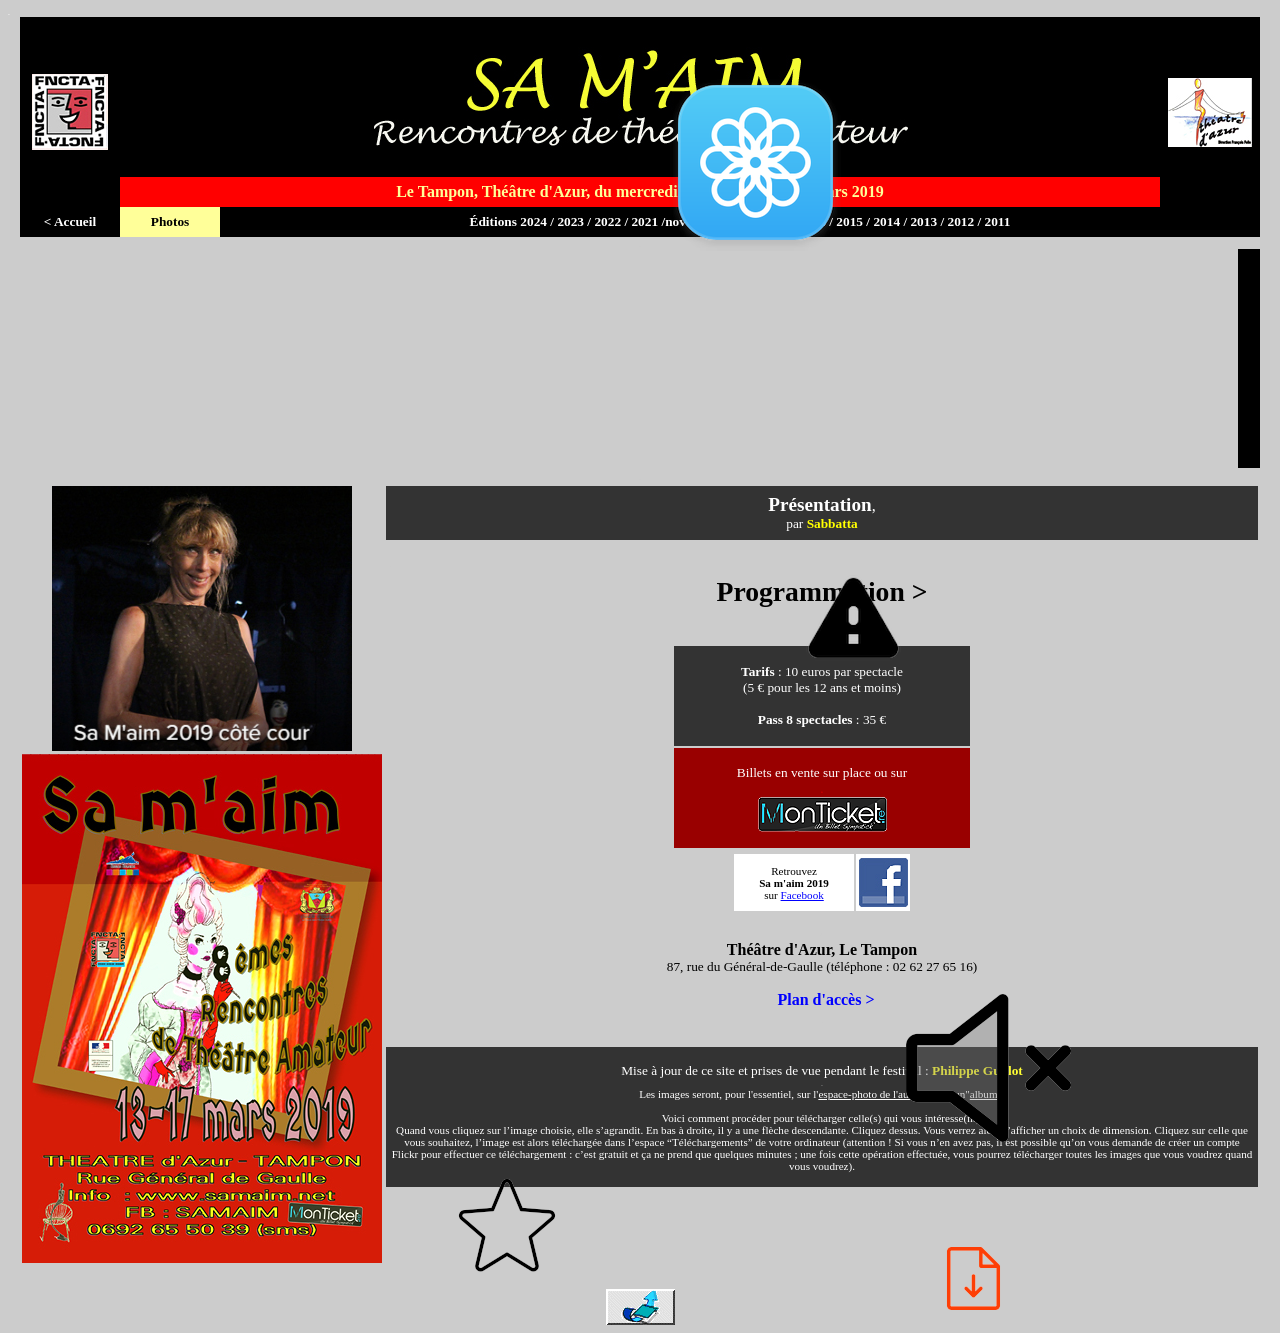 This screenshot has width=1280, height=1333. Describe the element at coordinates (853, 615) in the screenshot. I see `indicates a warning or caution state` at that location.